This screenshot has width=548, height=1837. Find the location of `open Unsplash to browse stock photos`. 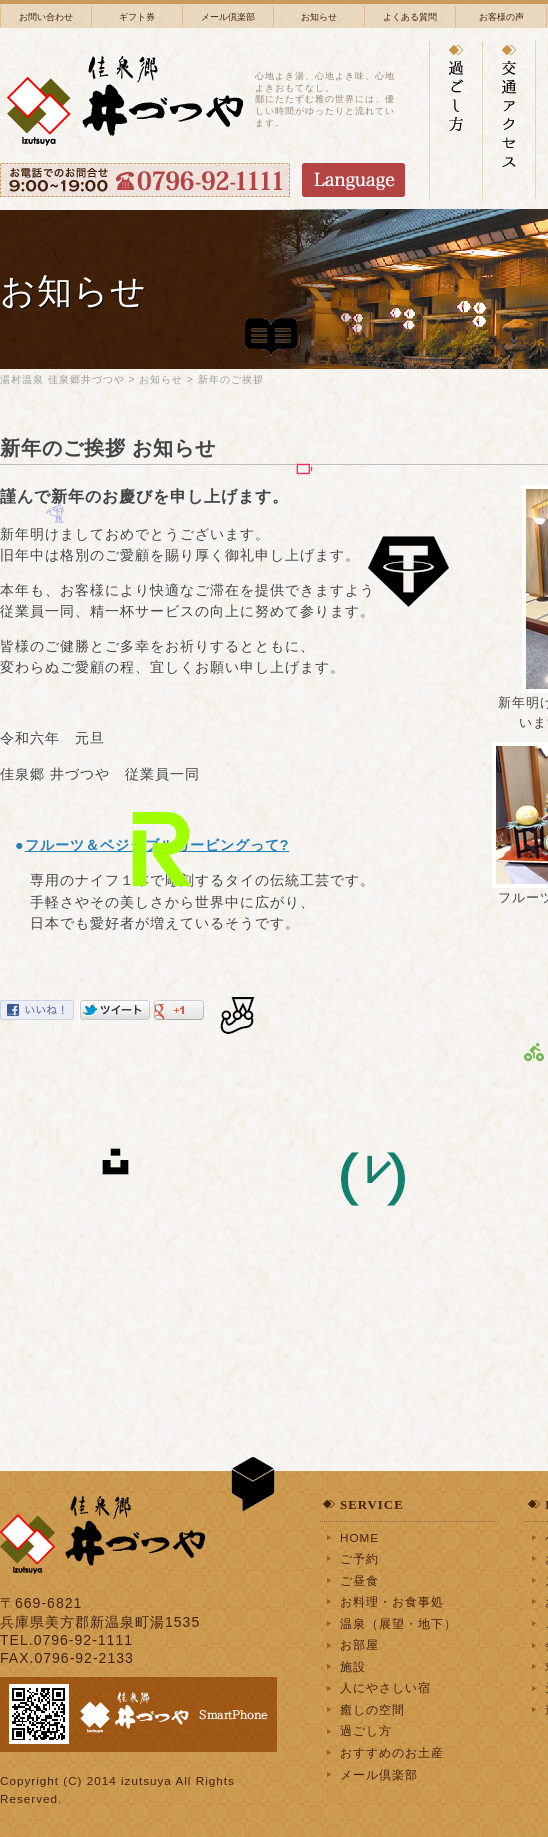

open Unsplash to browse stock photos is located at coordinates (115, 1161).